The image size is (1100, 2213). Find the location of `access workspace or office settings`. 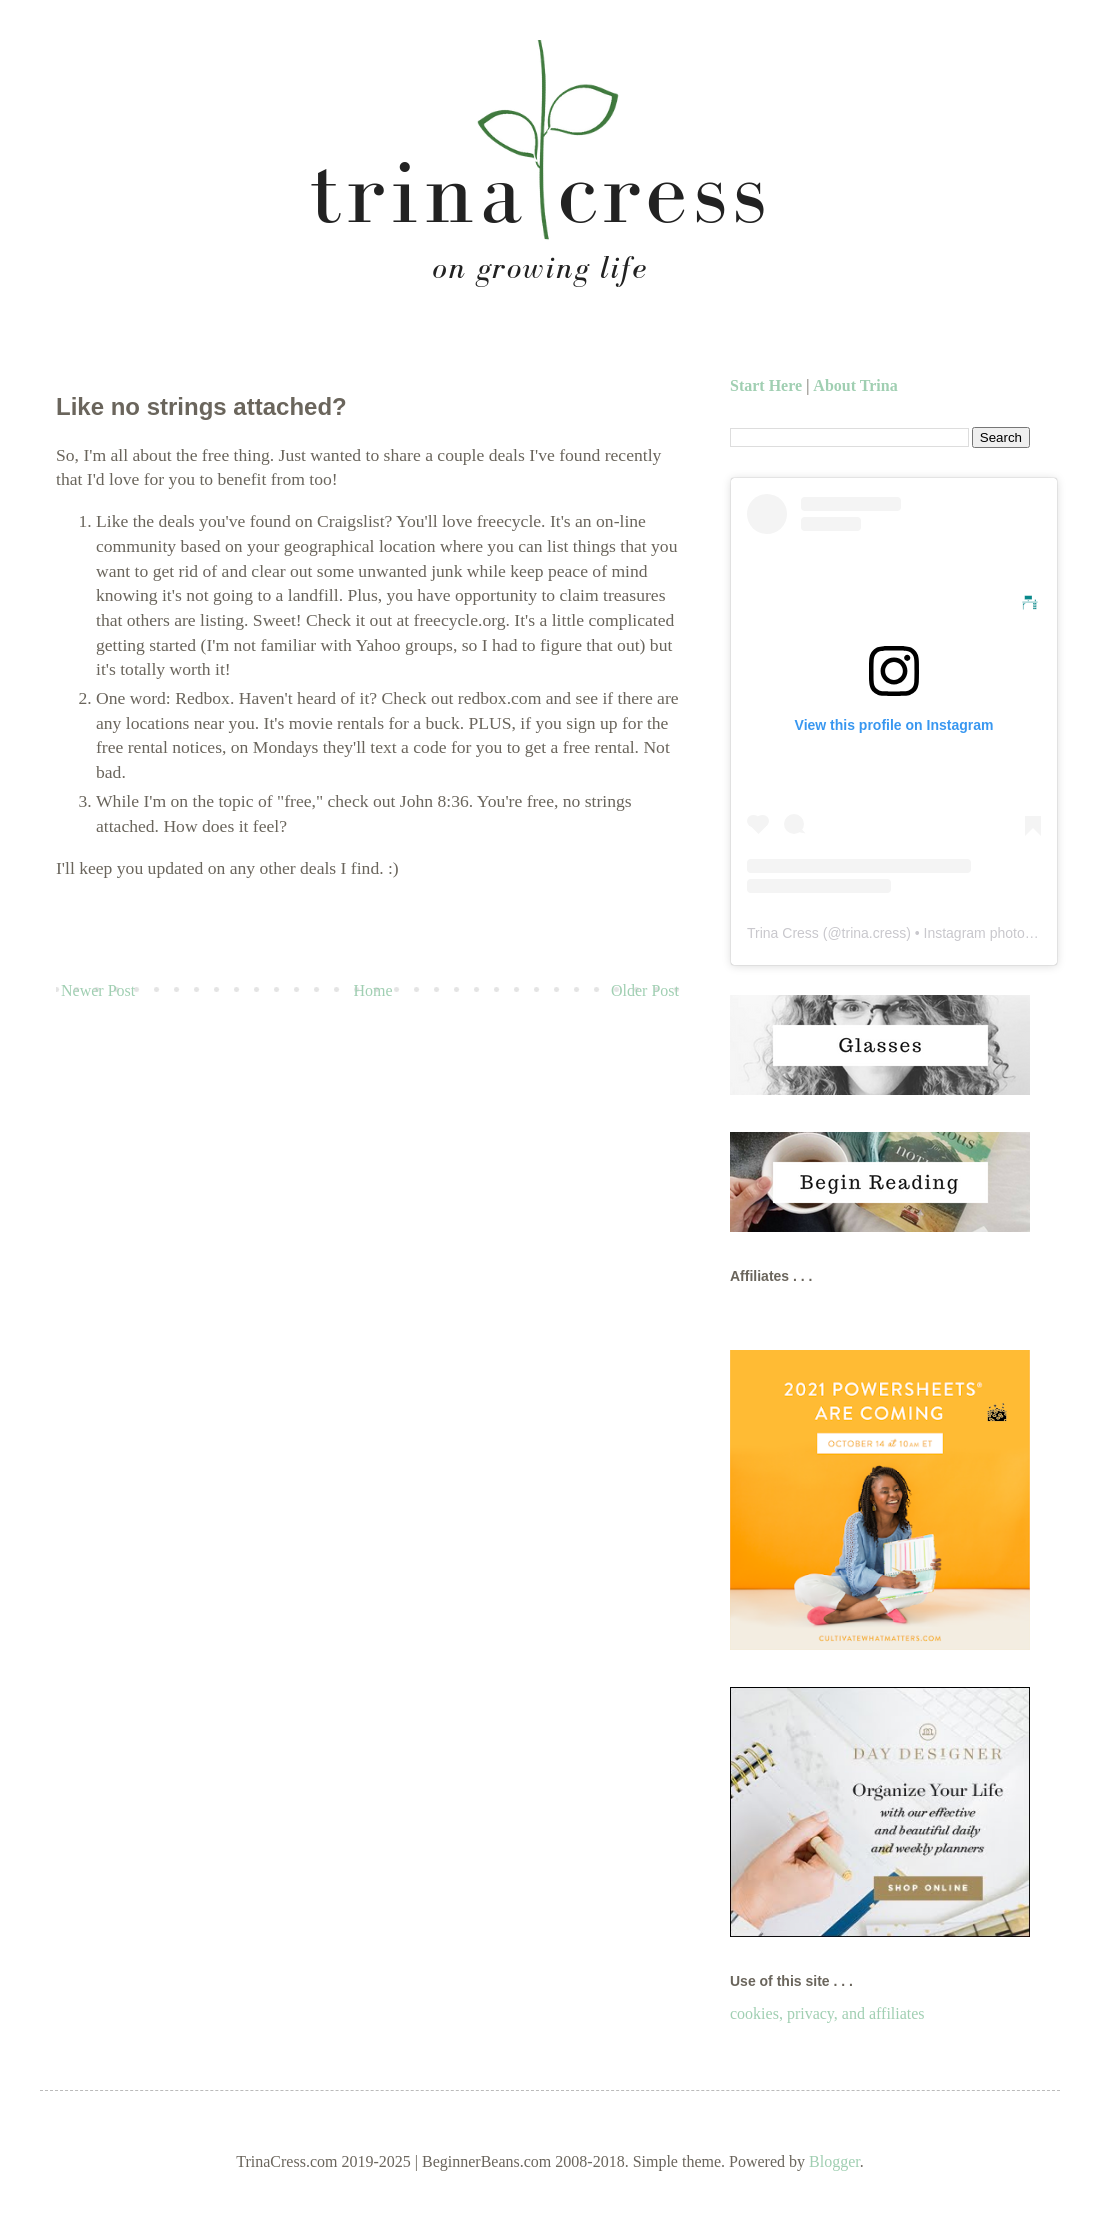

access workspace or office settings is located at coordinates (1030, 601).